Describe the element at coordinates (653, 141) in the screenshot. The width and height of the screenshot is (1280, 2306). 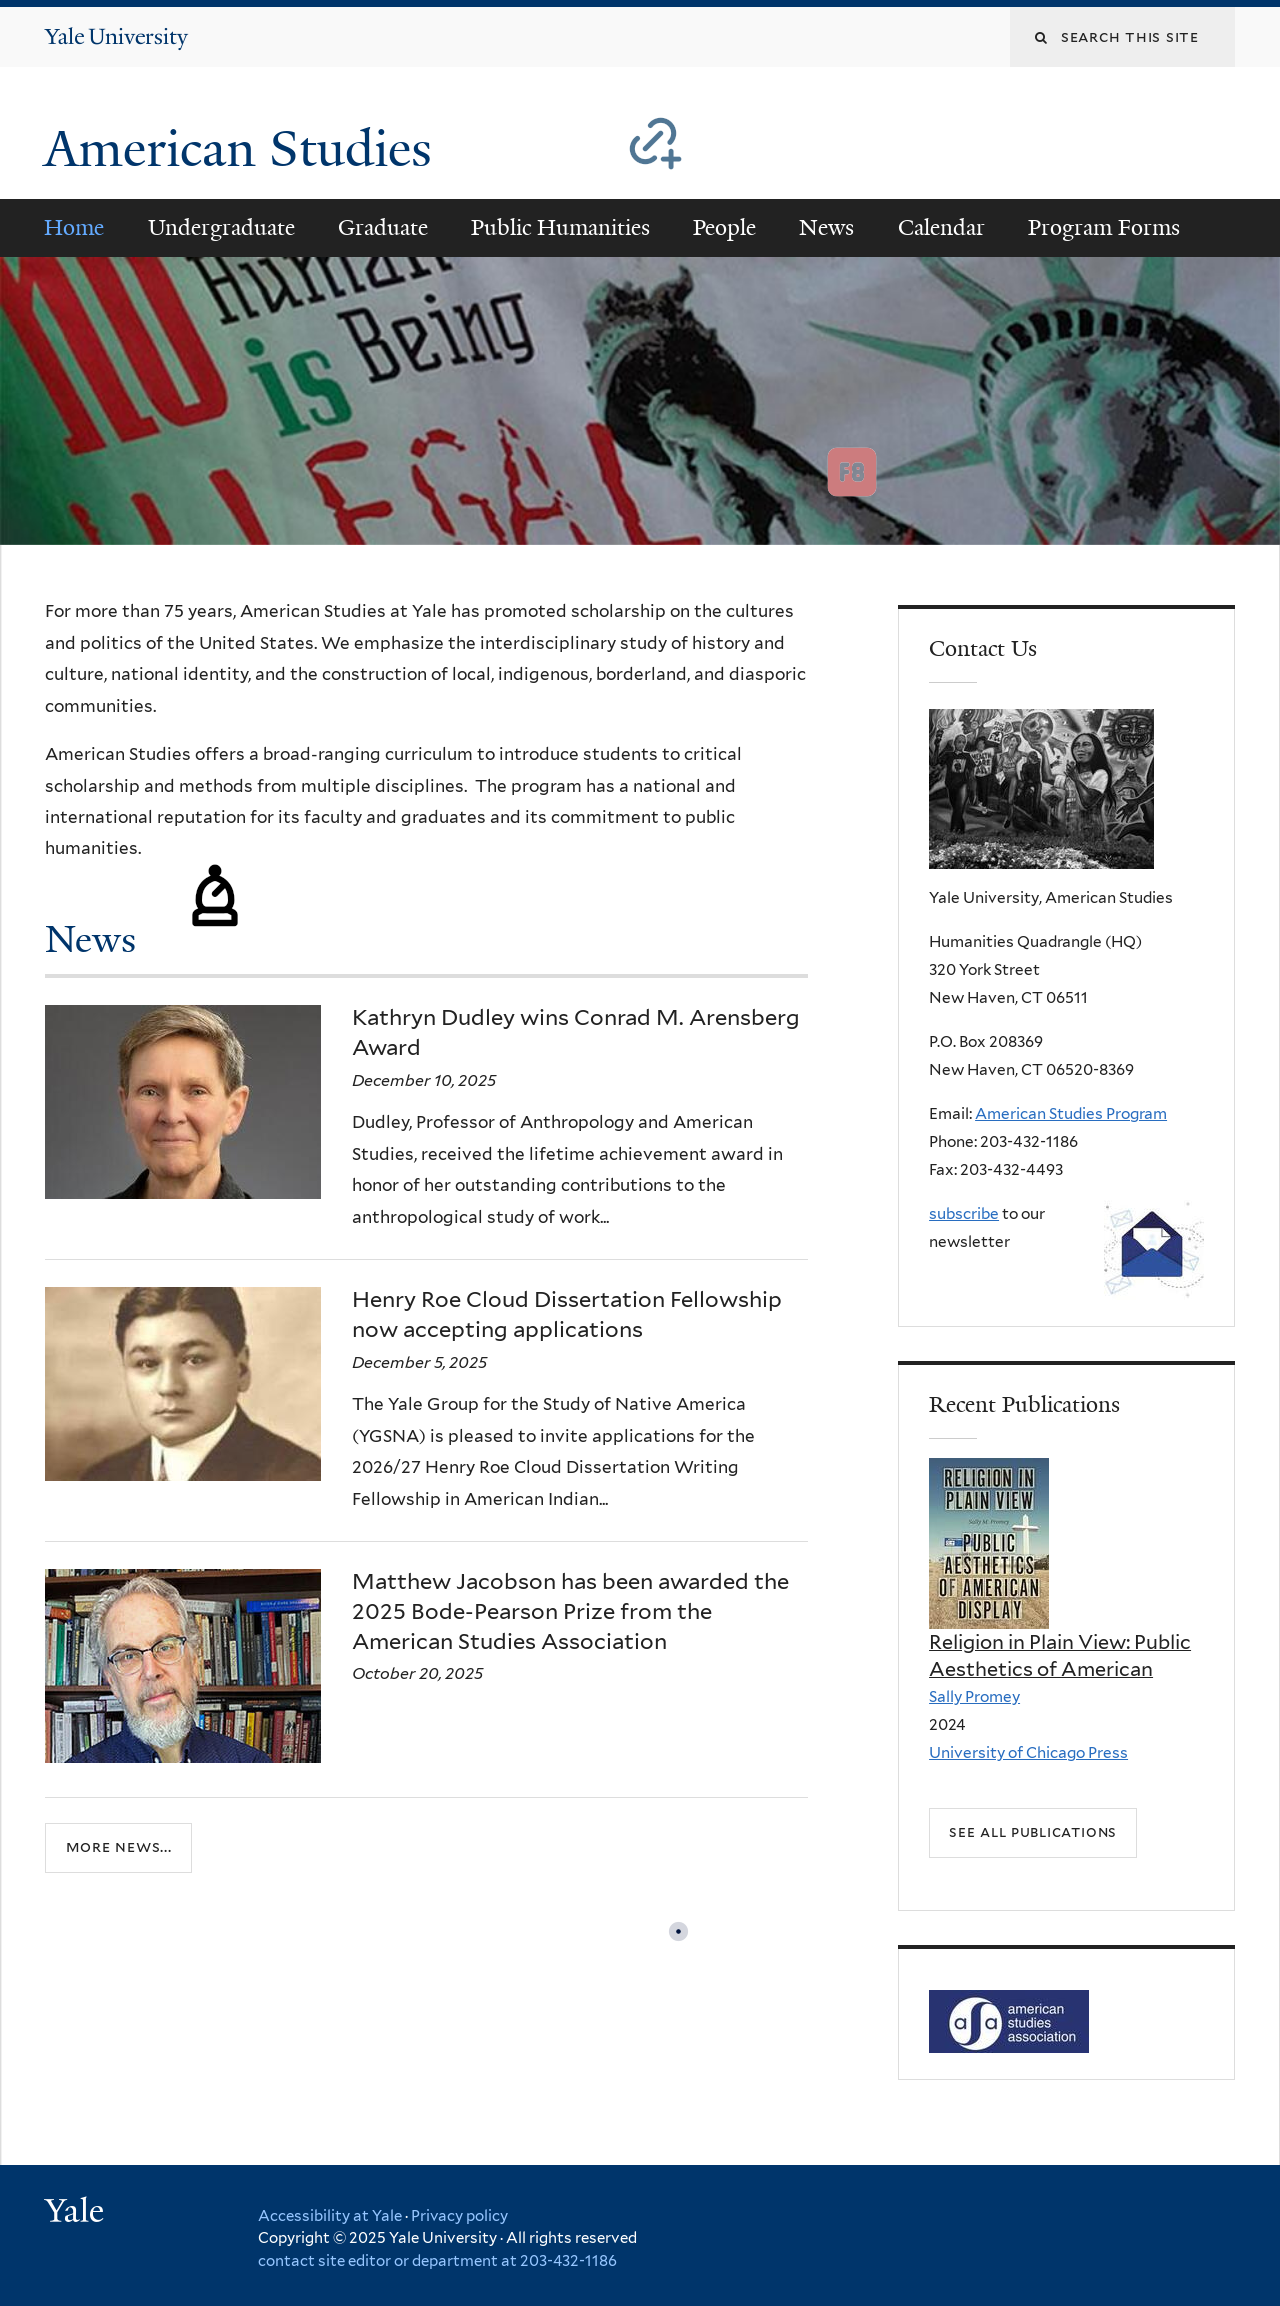
I see `add a new link or URL` at that location.